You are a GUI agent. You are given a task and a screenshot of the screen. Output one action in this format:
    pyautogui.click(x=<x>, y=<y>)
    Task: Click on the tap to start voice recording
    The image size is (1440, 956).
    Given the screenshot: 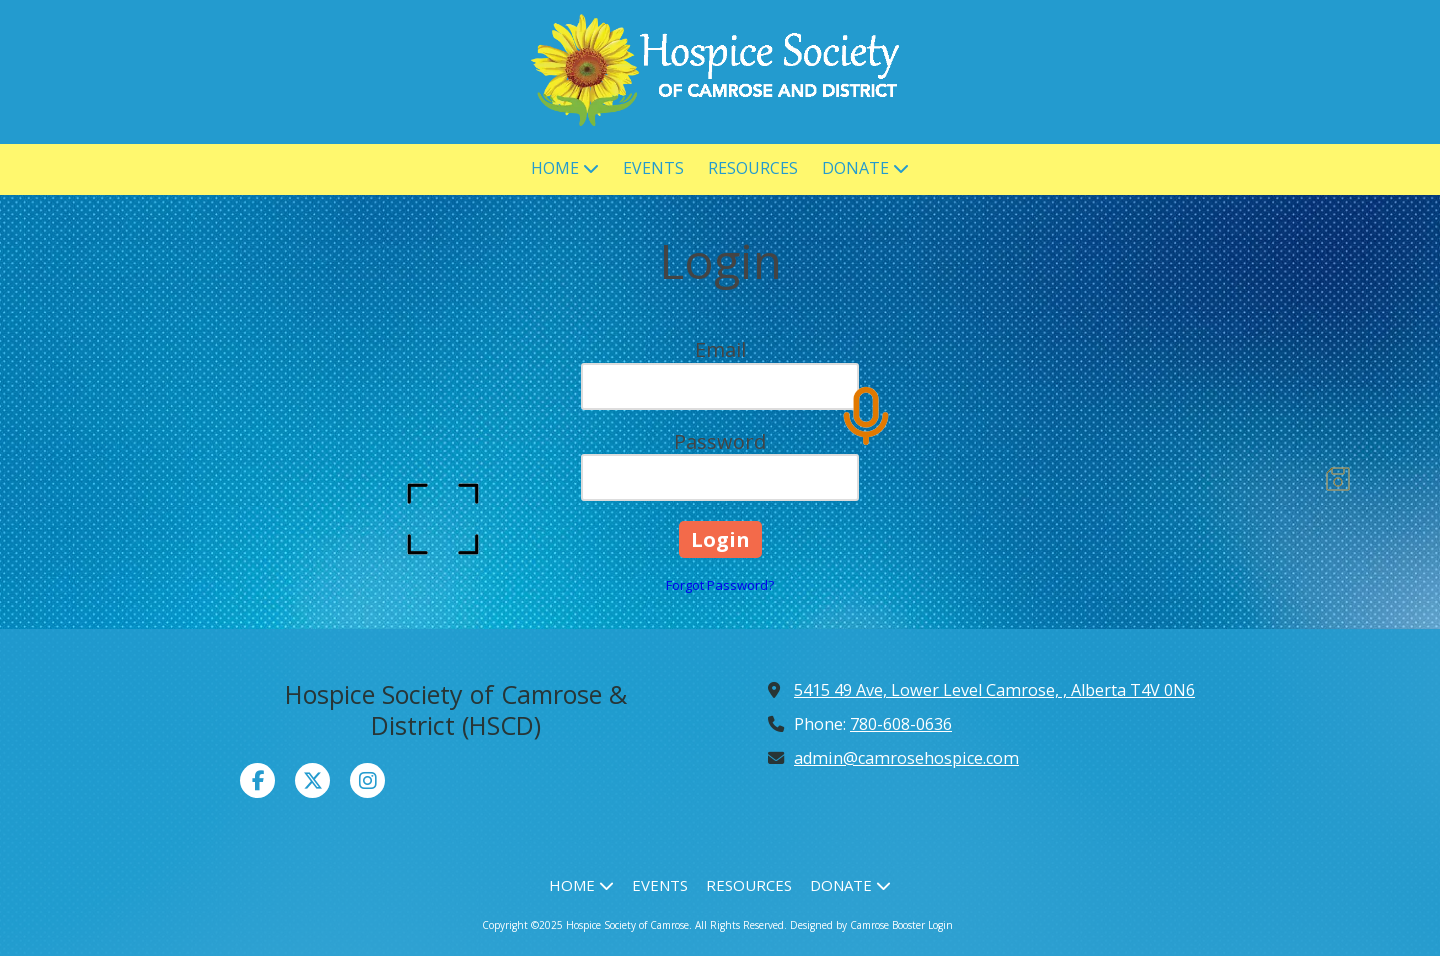 What is the action you would take?
    pyautogui.click(x=866, y=415)
    